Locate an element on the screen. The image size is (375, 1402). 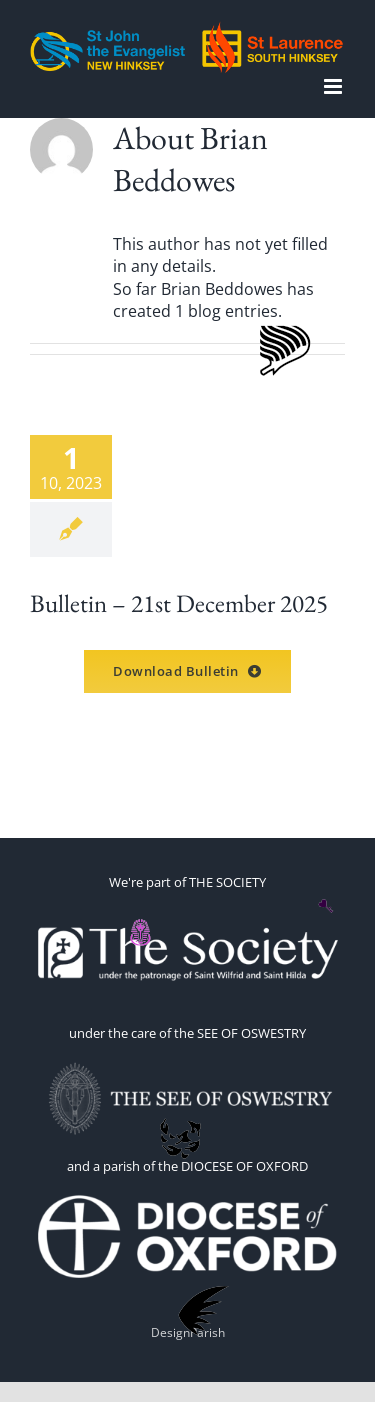
unlock romantic or relationship-themed content is located at coordinates (326, 906).